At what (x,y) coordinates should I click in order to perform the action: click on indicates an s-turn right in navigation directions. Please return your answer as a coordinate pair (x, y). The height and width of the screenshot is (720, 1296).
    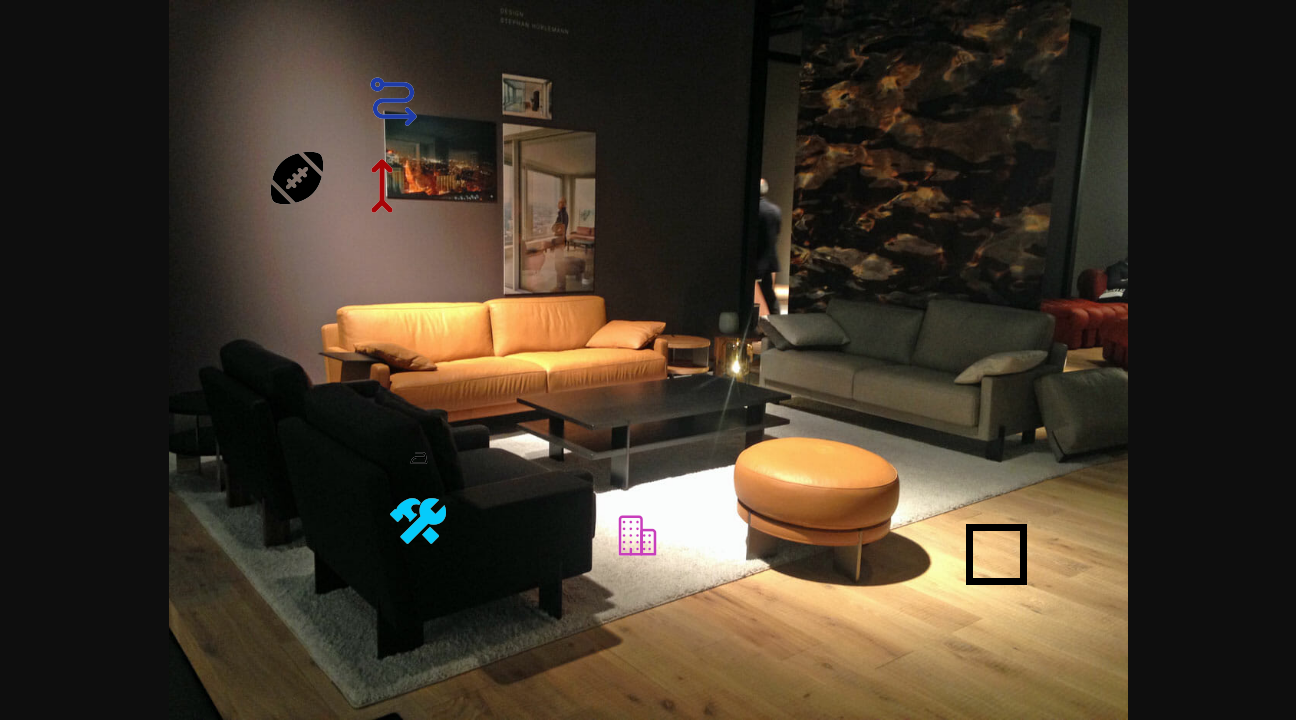
    Looking at the image, I should click on (393, 100).